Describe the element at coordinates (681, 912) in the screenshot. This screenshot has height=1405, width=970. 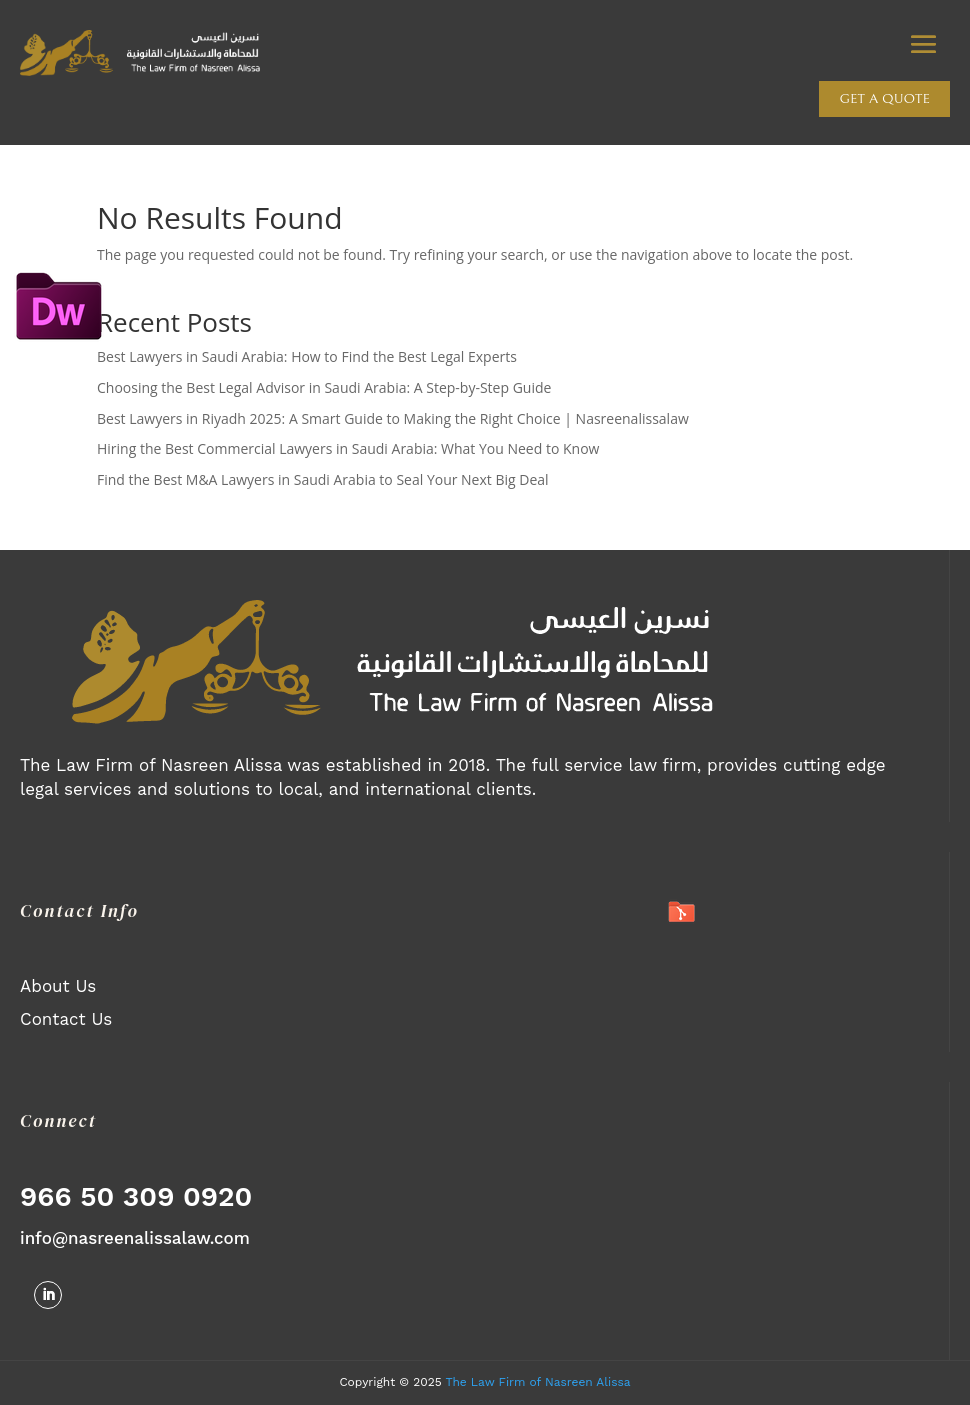
I see `open git repository folder` at that location.